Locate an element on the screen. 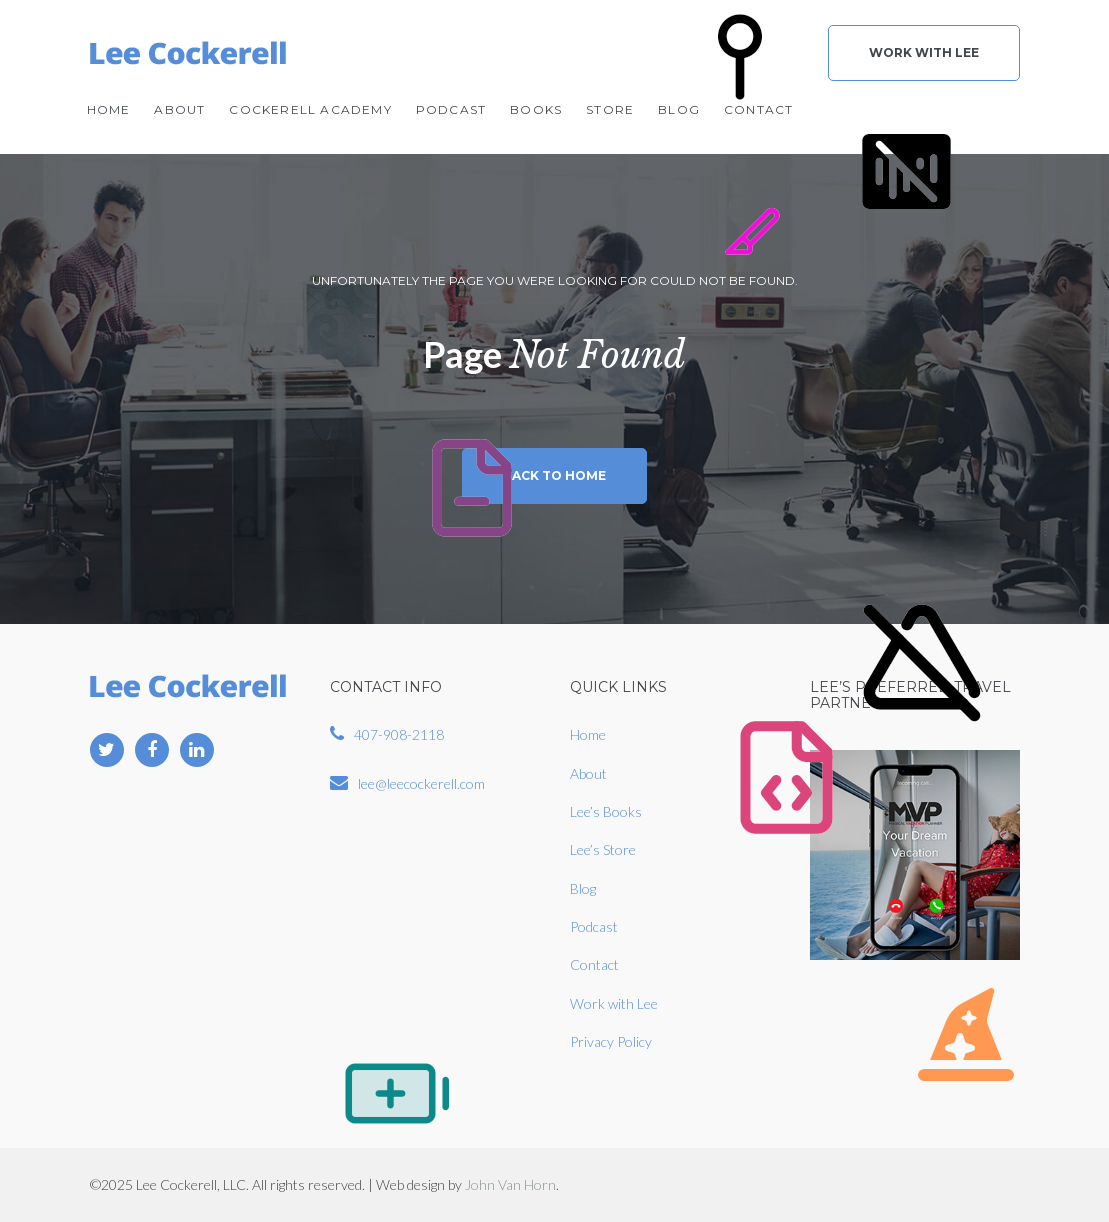 The height and width of the screenshot is (1222, 1109). mute or disable audio input is located at coordinates (906, 171).